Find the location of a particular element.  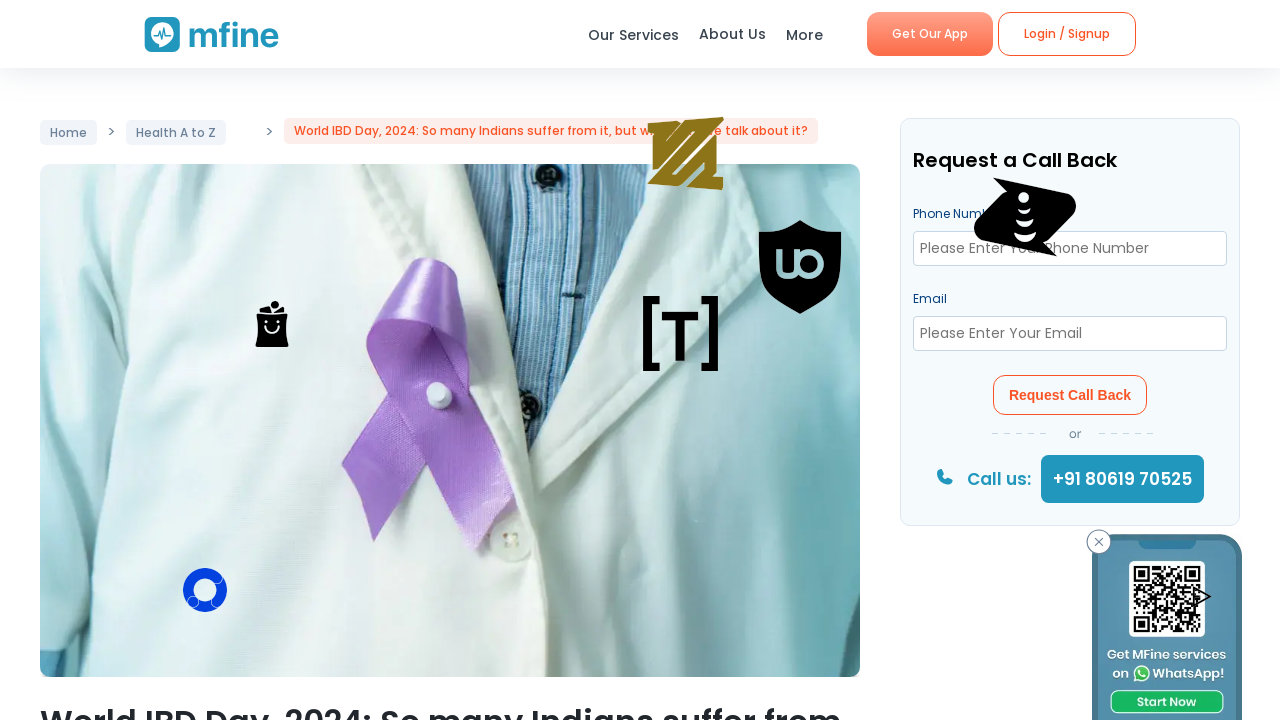

google marketing platform logo is located at coordinates (205, 590).